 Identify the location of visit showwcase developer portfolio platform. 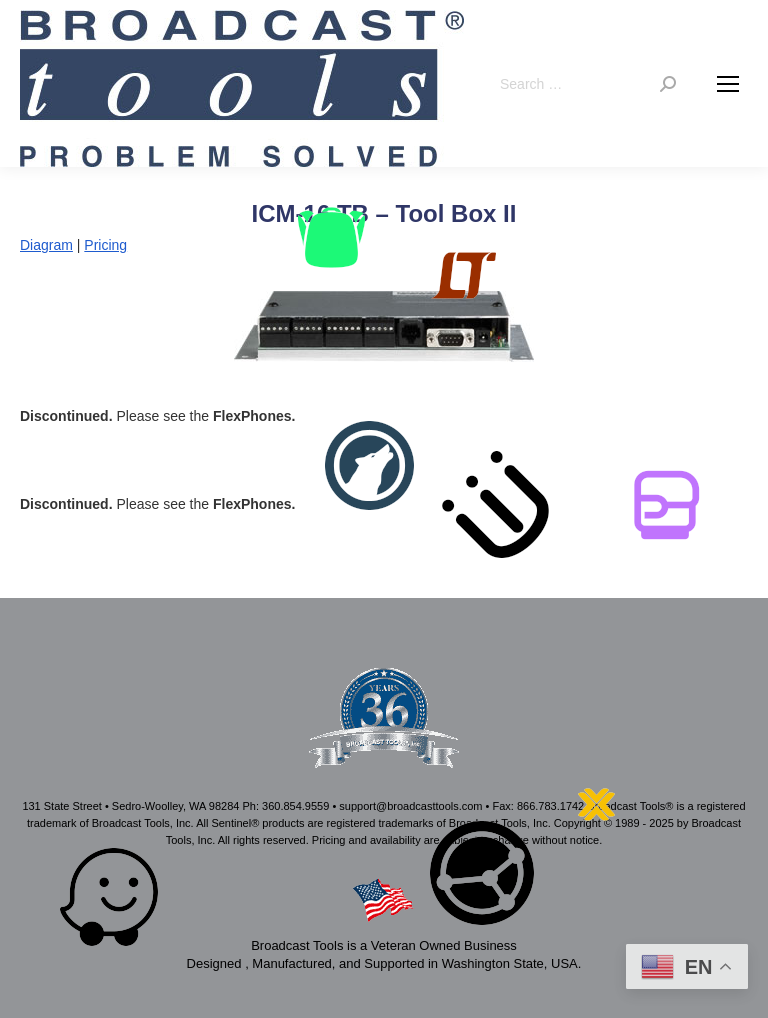
(331, 237).